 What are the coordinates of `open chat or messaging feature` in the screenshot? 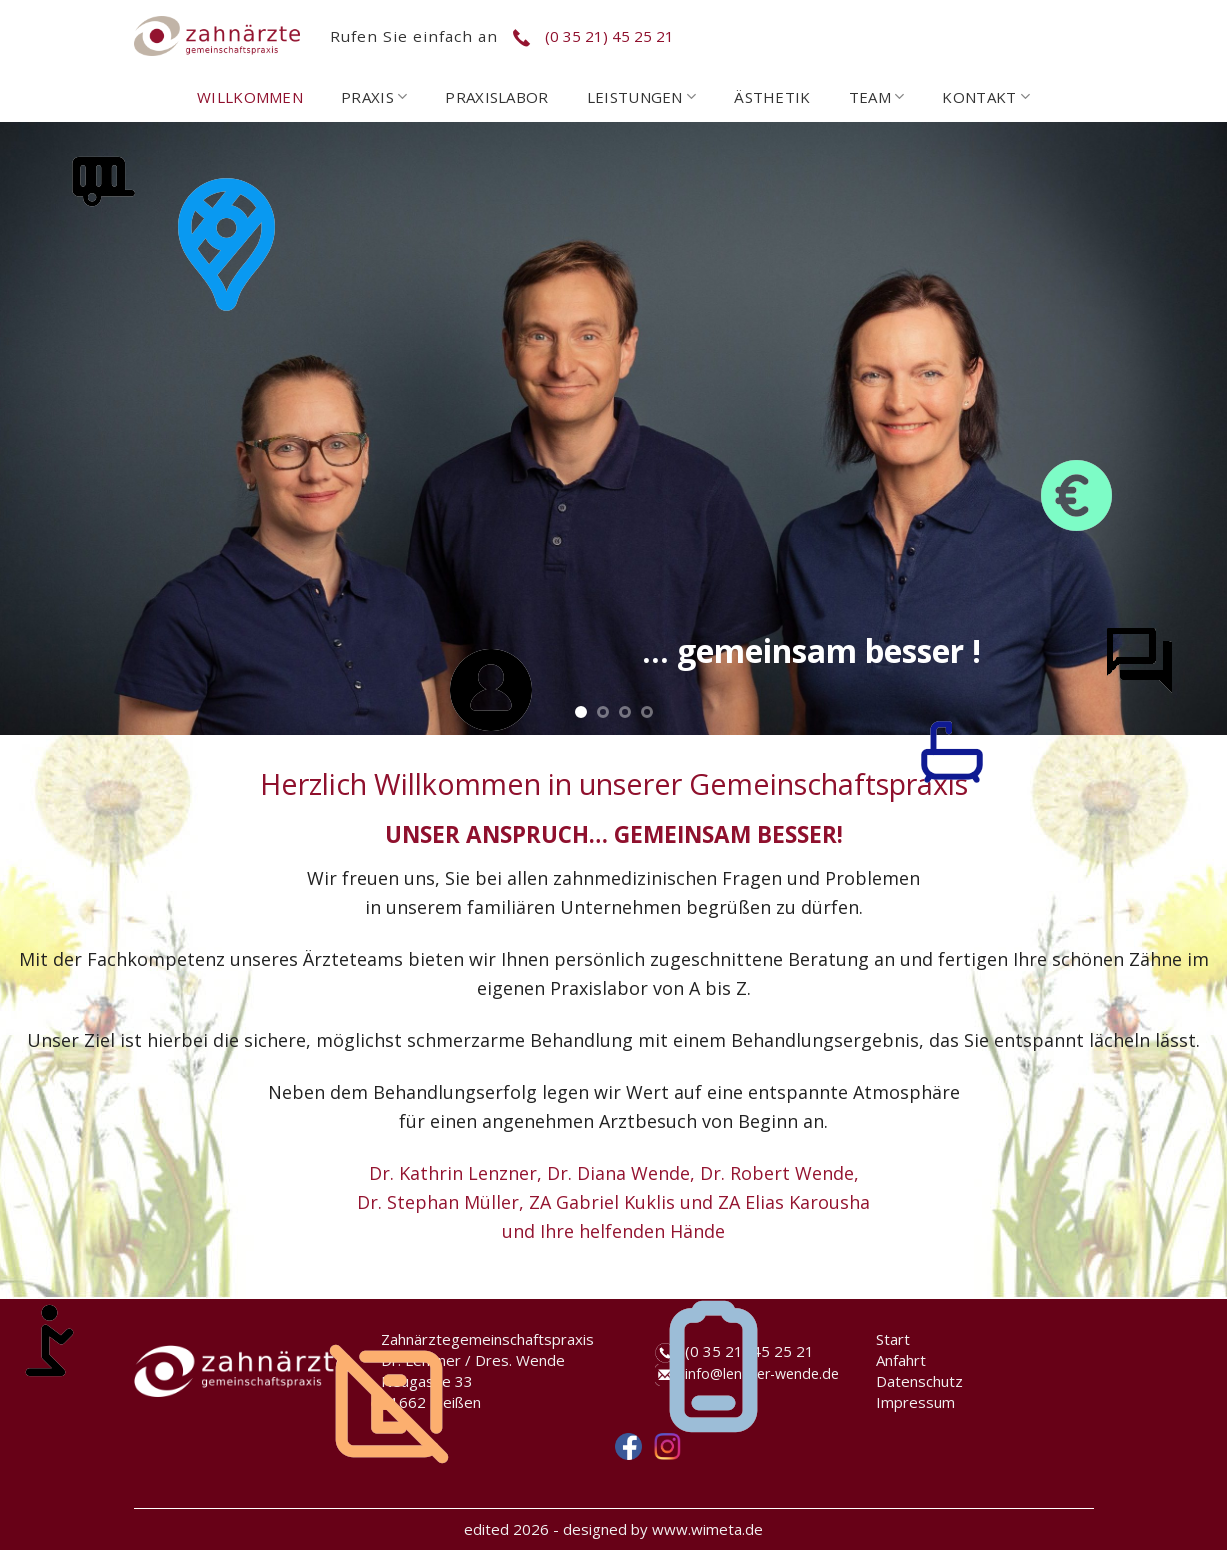 It's located at (1139, 660).